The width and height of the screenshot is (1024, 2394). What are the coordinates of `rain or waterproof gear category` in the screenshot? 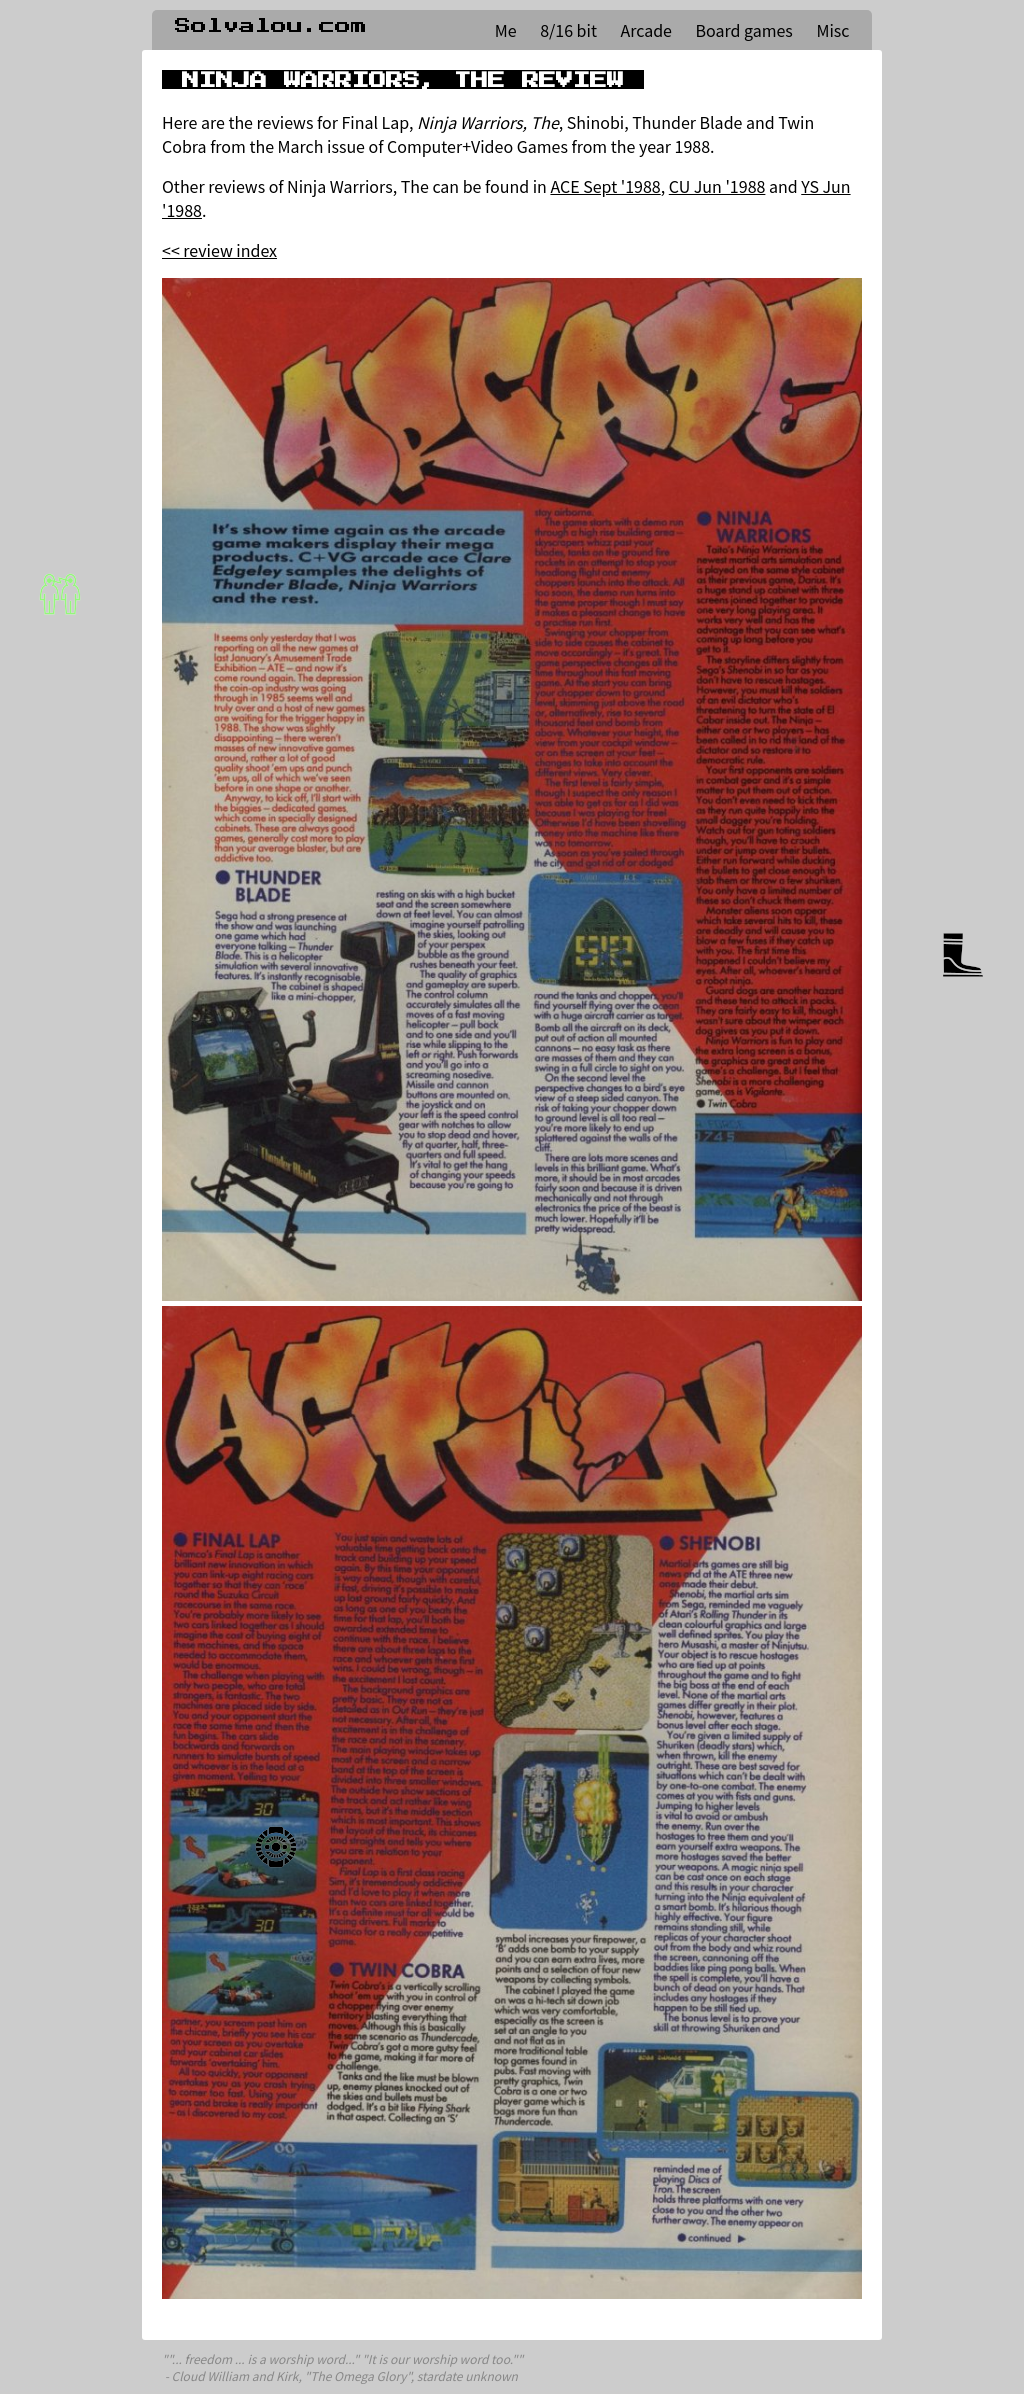 It's located at (963, 955).